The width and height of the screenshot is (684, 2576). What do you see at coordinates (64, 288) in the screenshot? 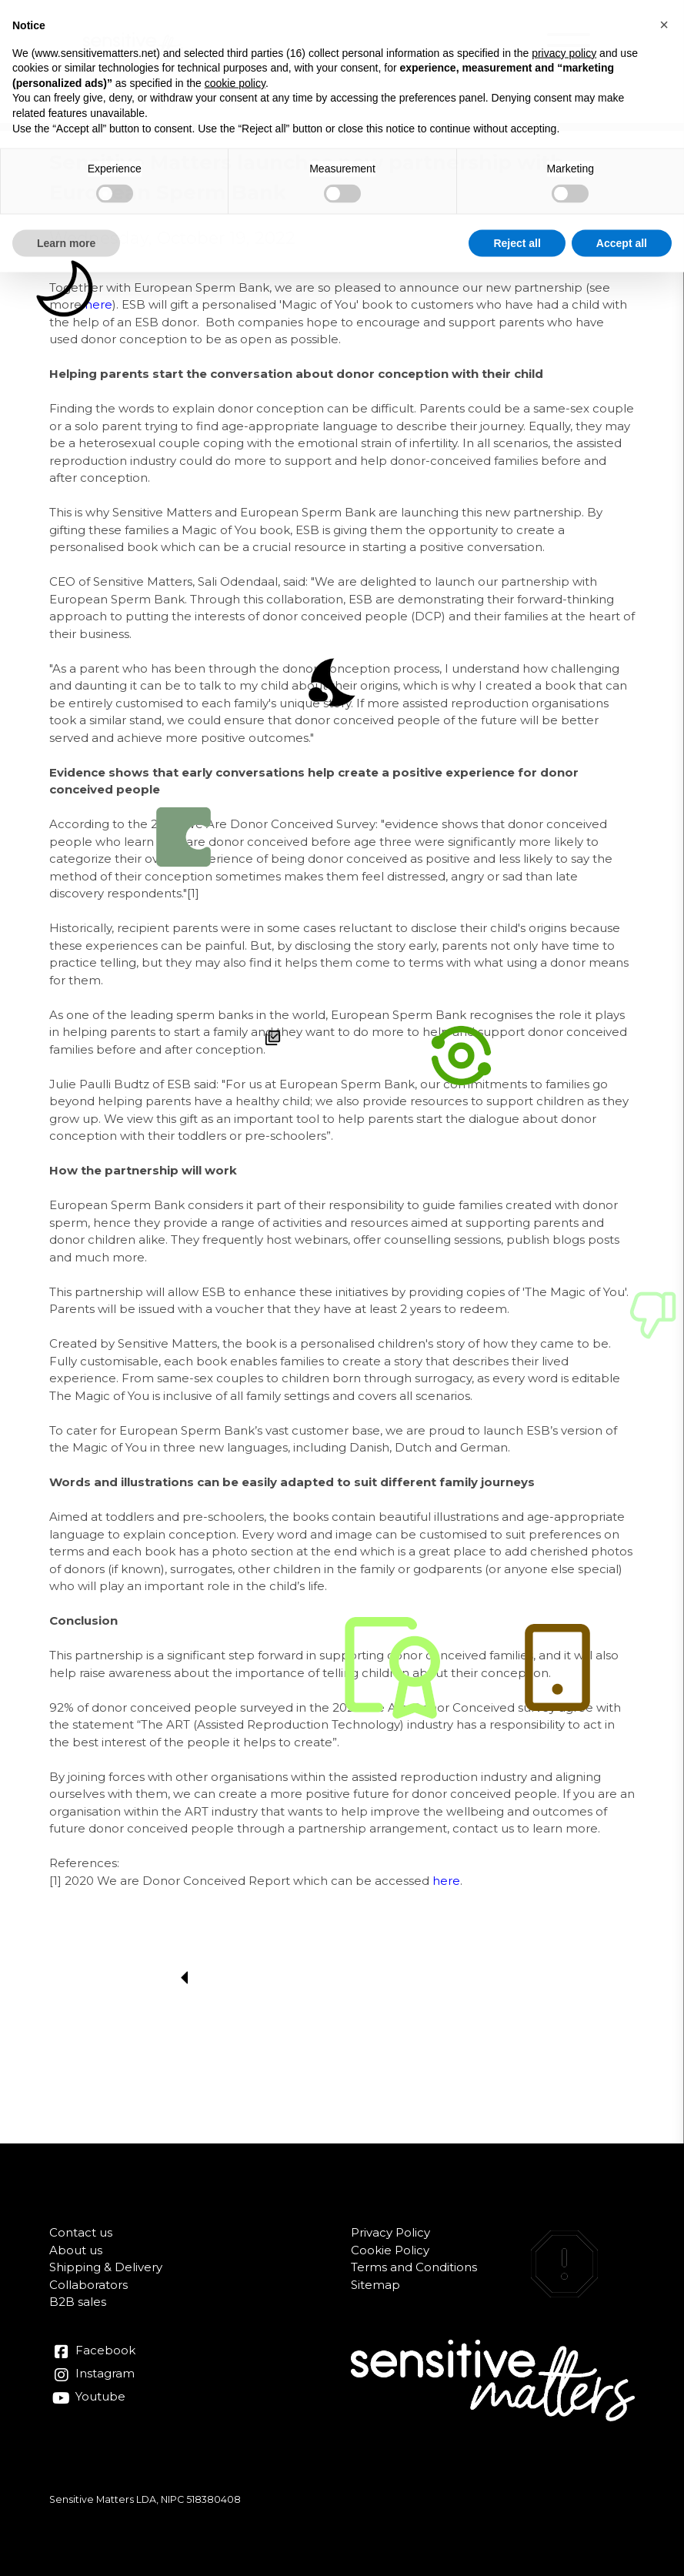
I see `switch to dark mode` at bounding box center [64, 288].